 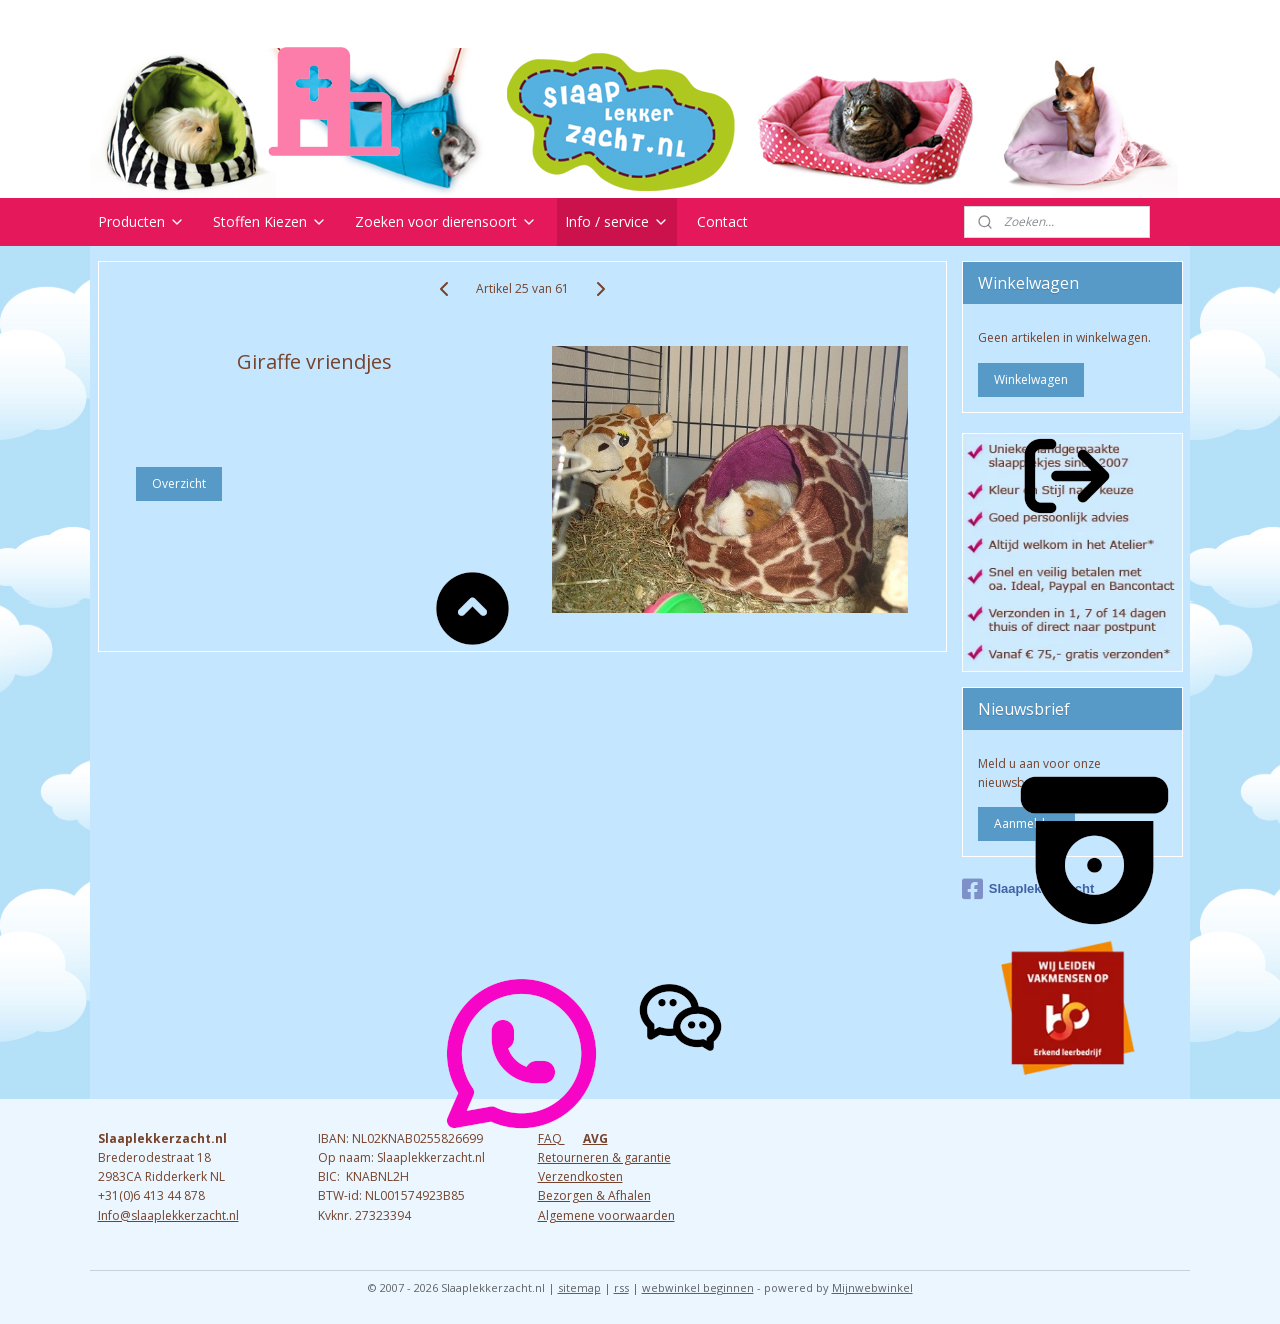 I want to click on find nearby hospitals or medical facilities, so click(x=327, y=101).